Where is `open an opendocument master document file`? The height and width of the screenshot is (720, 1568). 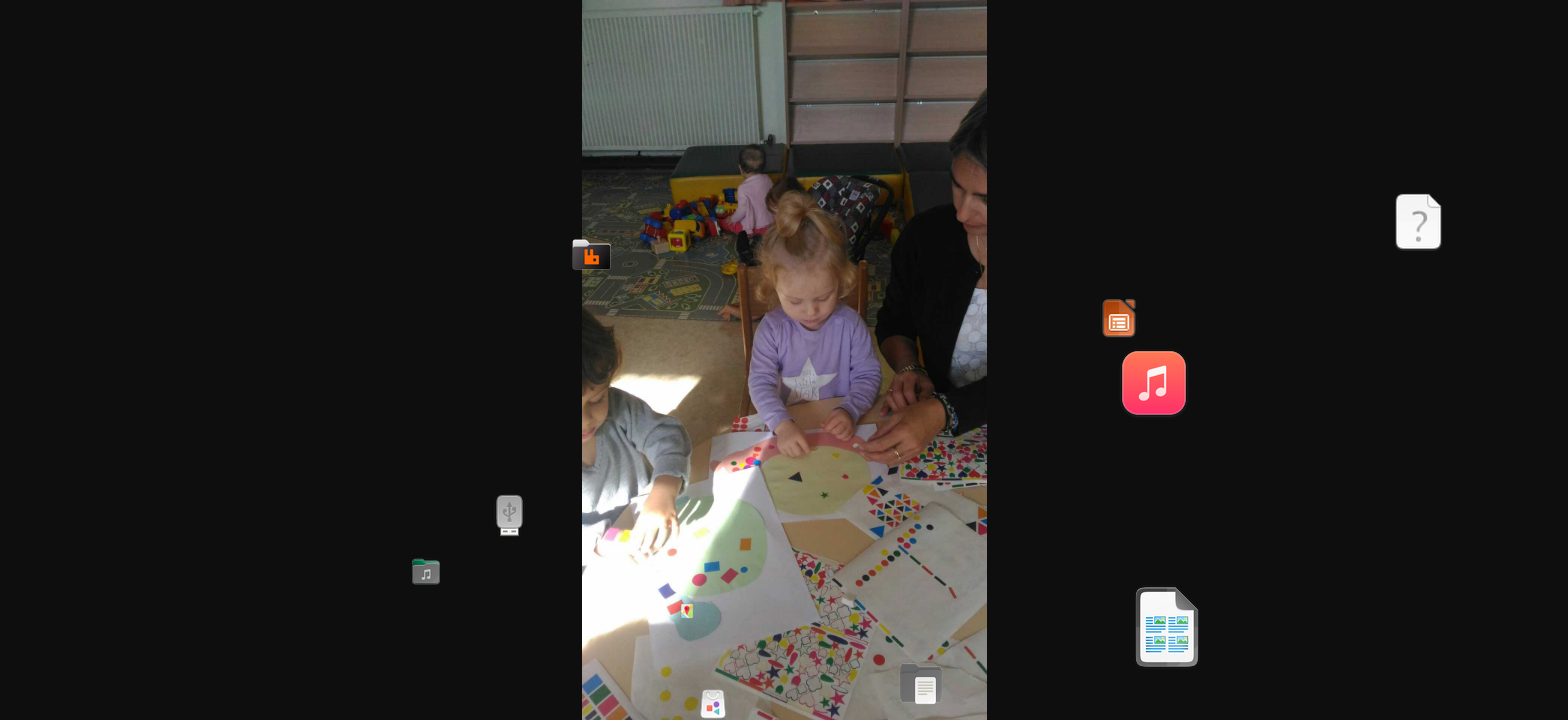 open an opendocument master document file is located at coordinates (1167, 627).